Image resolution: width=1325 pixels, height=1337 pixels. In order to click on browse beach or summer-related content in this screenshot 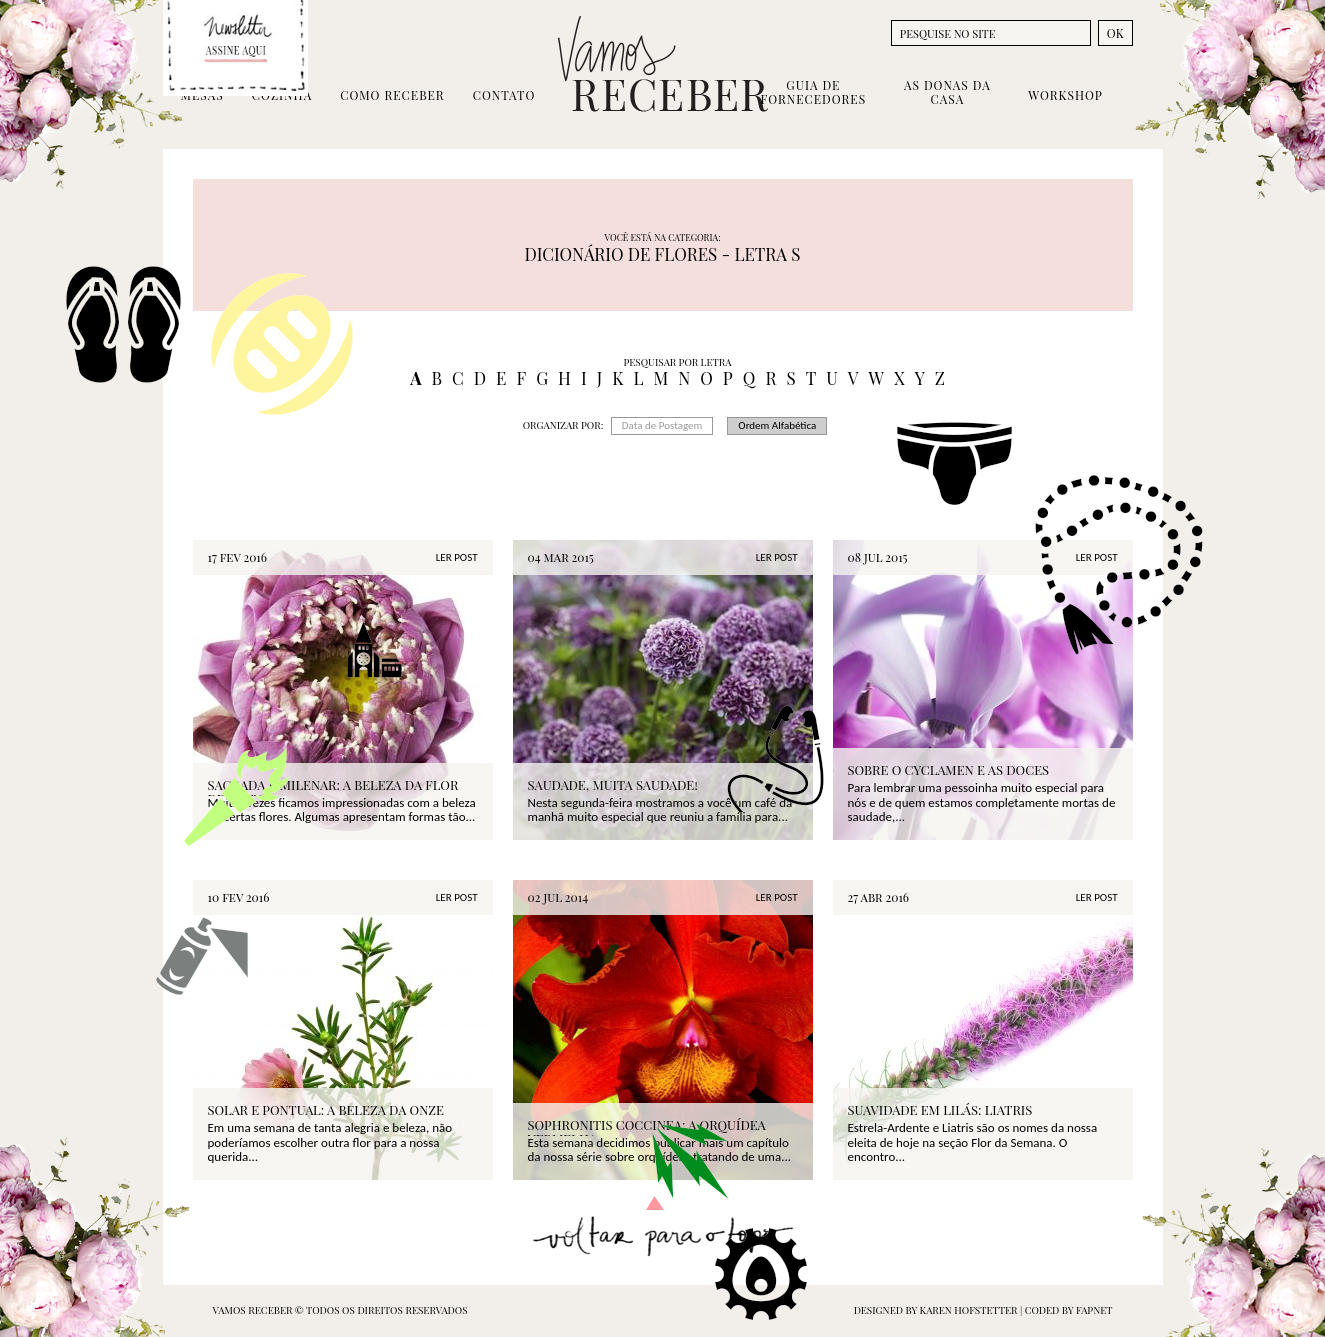, I will do `click(123, 324)`.